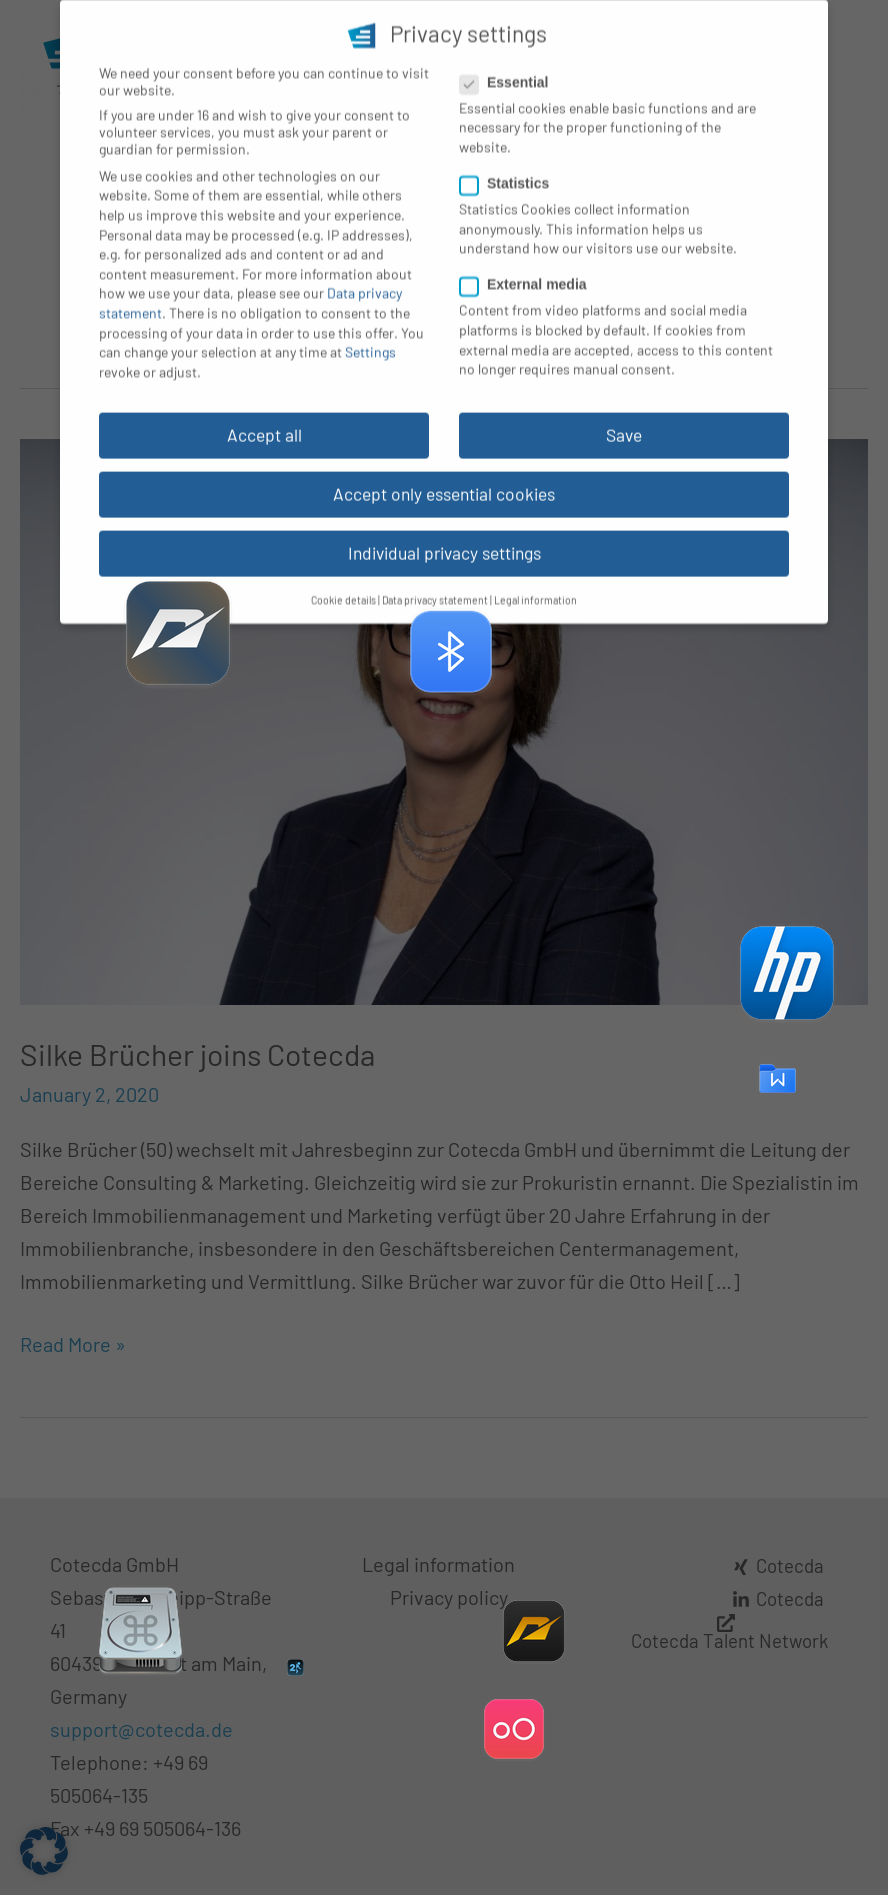  What do you see at coordinates (534, 1631) in the screenshot?
I see `launch need for speed undercover game` at bounding box center [534, 1631].